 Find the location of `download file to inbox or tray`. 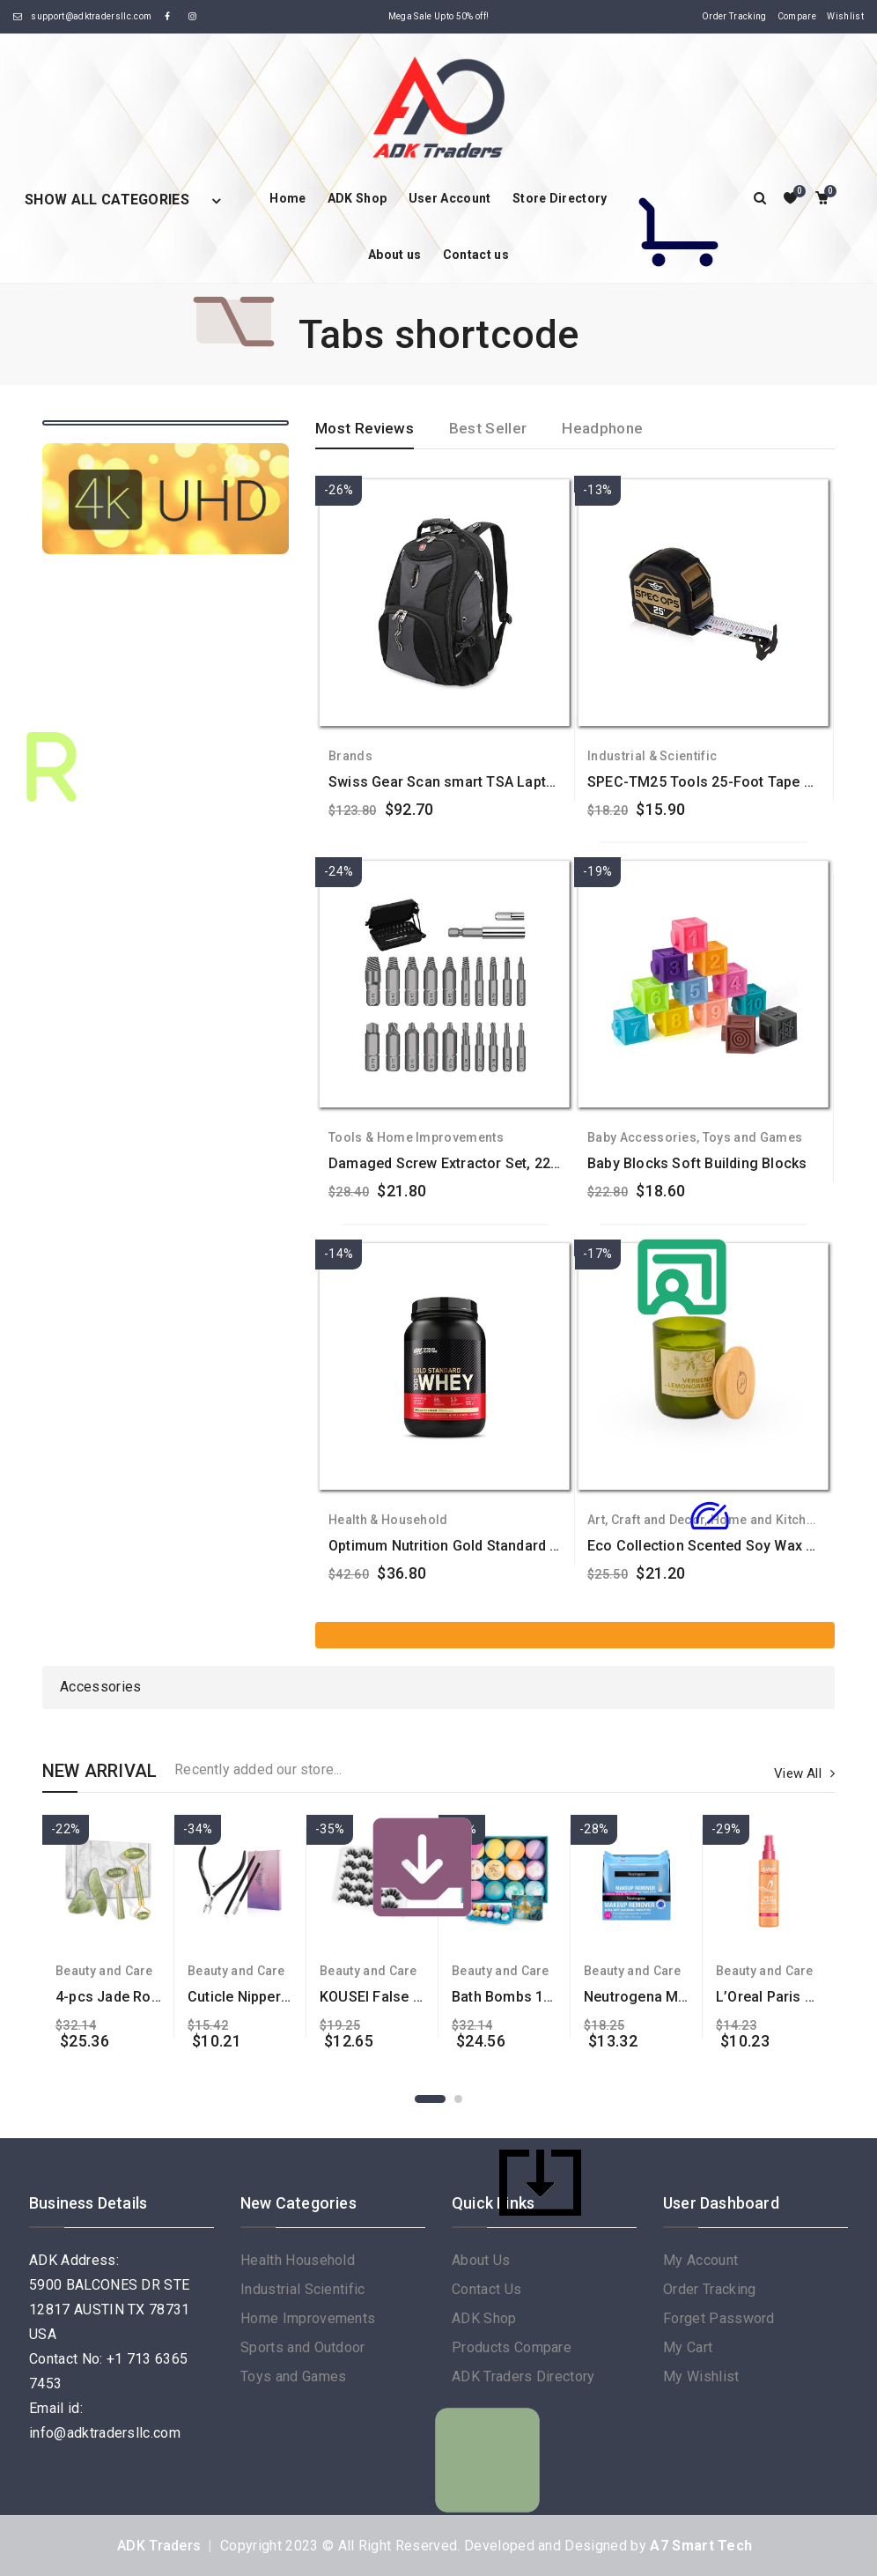

download file to inbox or tray is located at coordinates (422, 1867).